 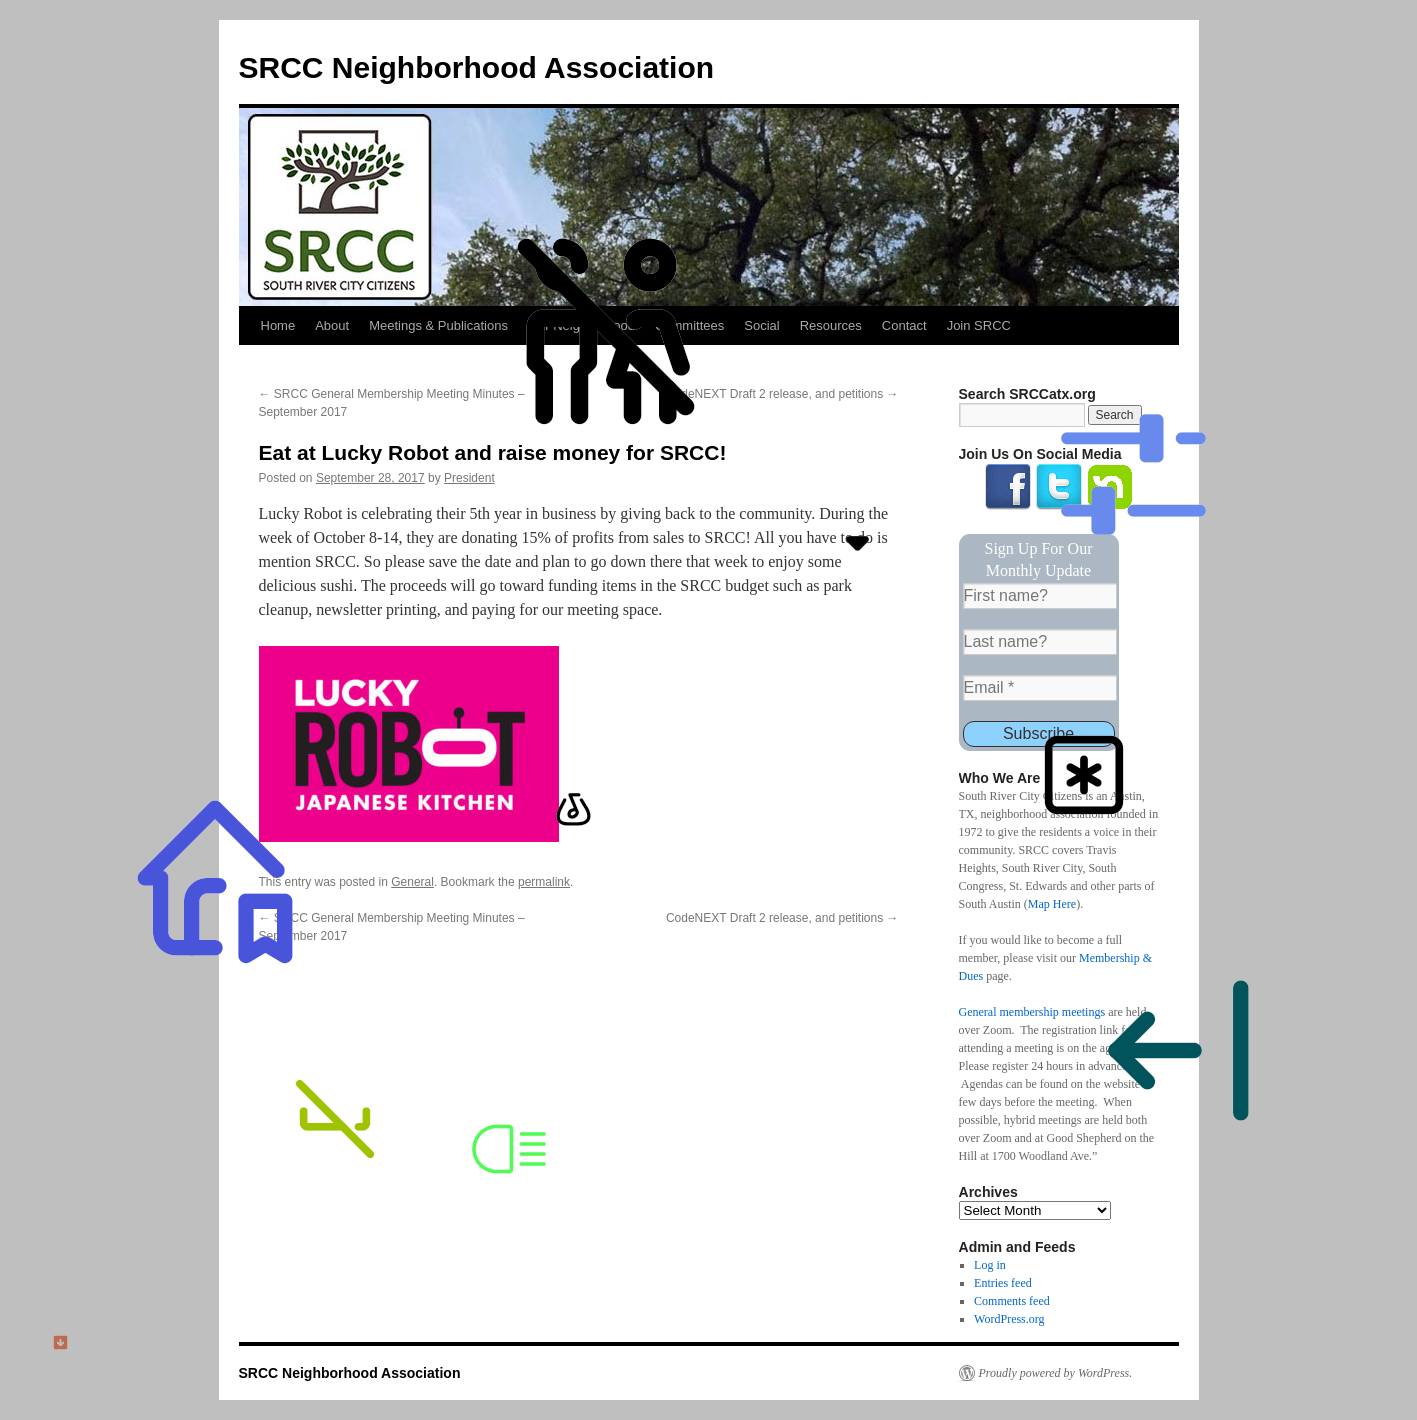 What do you see at coordinates (1133, 474) in the screenshot?
I see `adjust settings or preferences` at bounding box center [1133, 474].